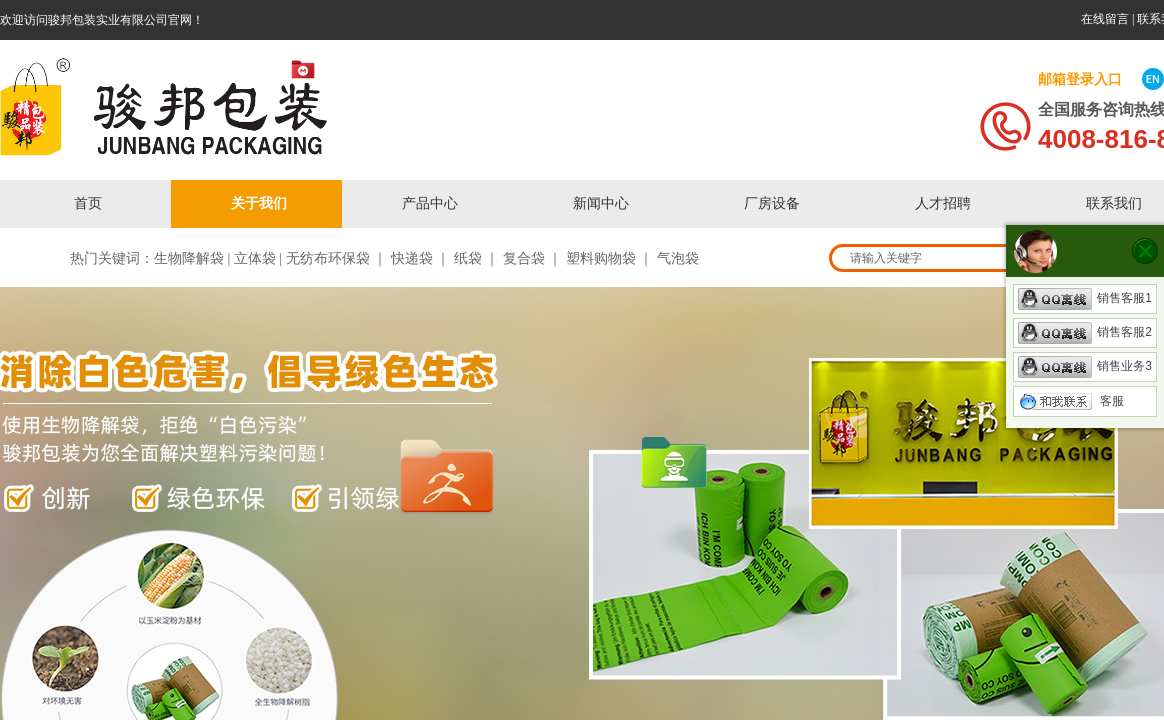  Describe the element at coordinates (303, 70) in the screenshot. I see `open mega cloud storage folder` at that location.